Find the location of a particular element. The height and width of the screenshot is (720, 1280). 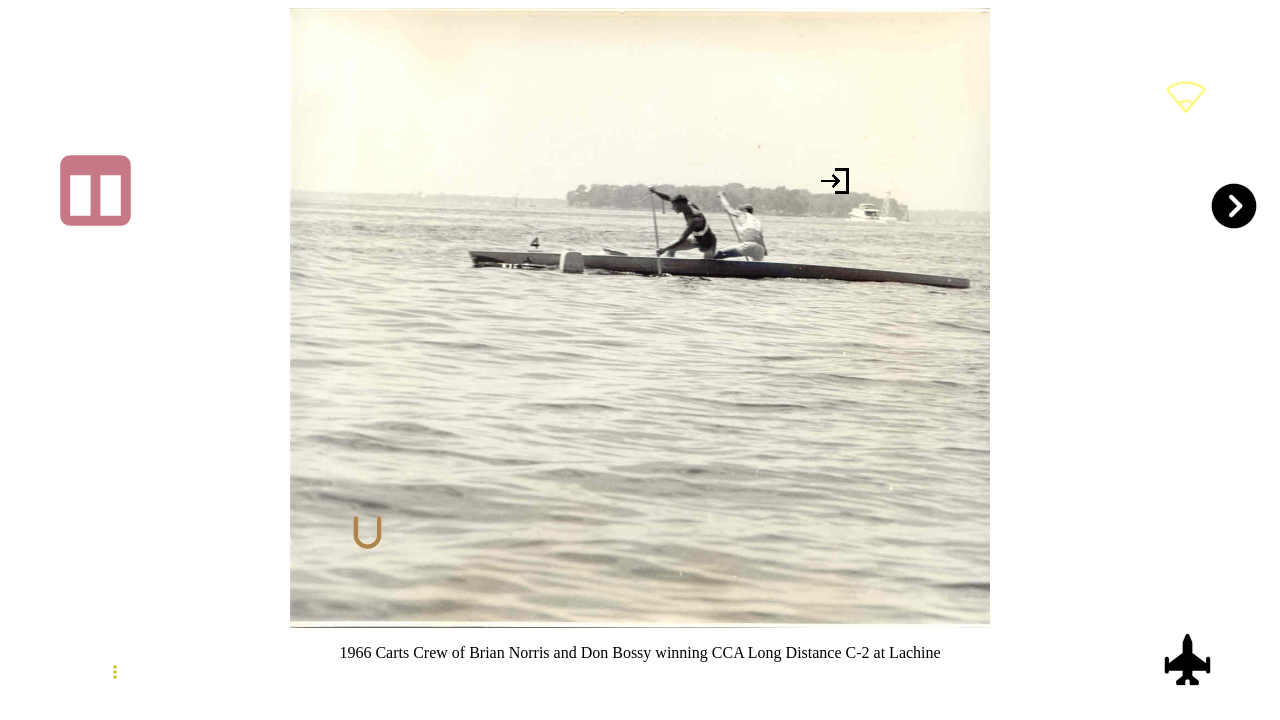

indicates weak wifi signal strength is located at coordinates (1186, 97).